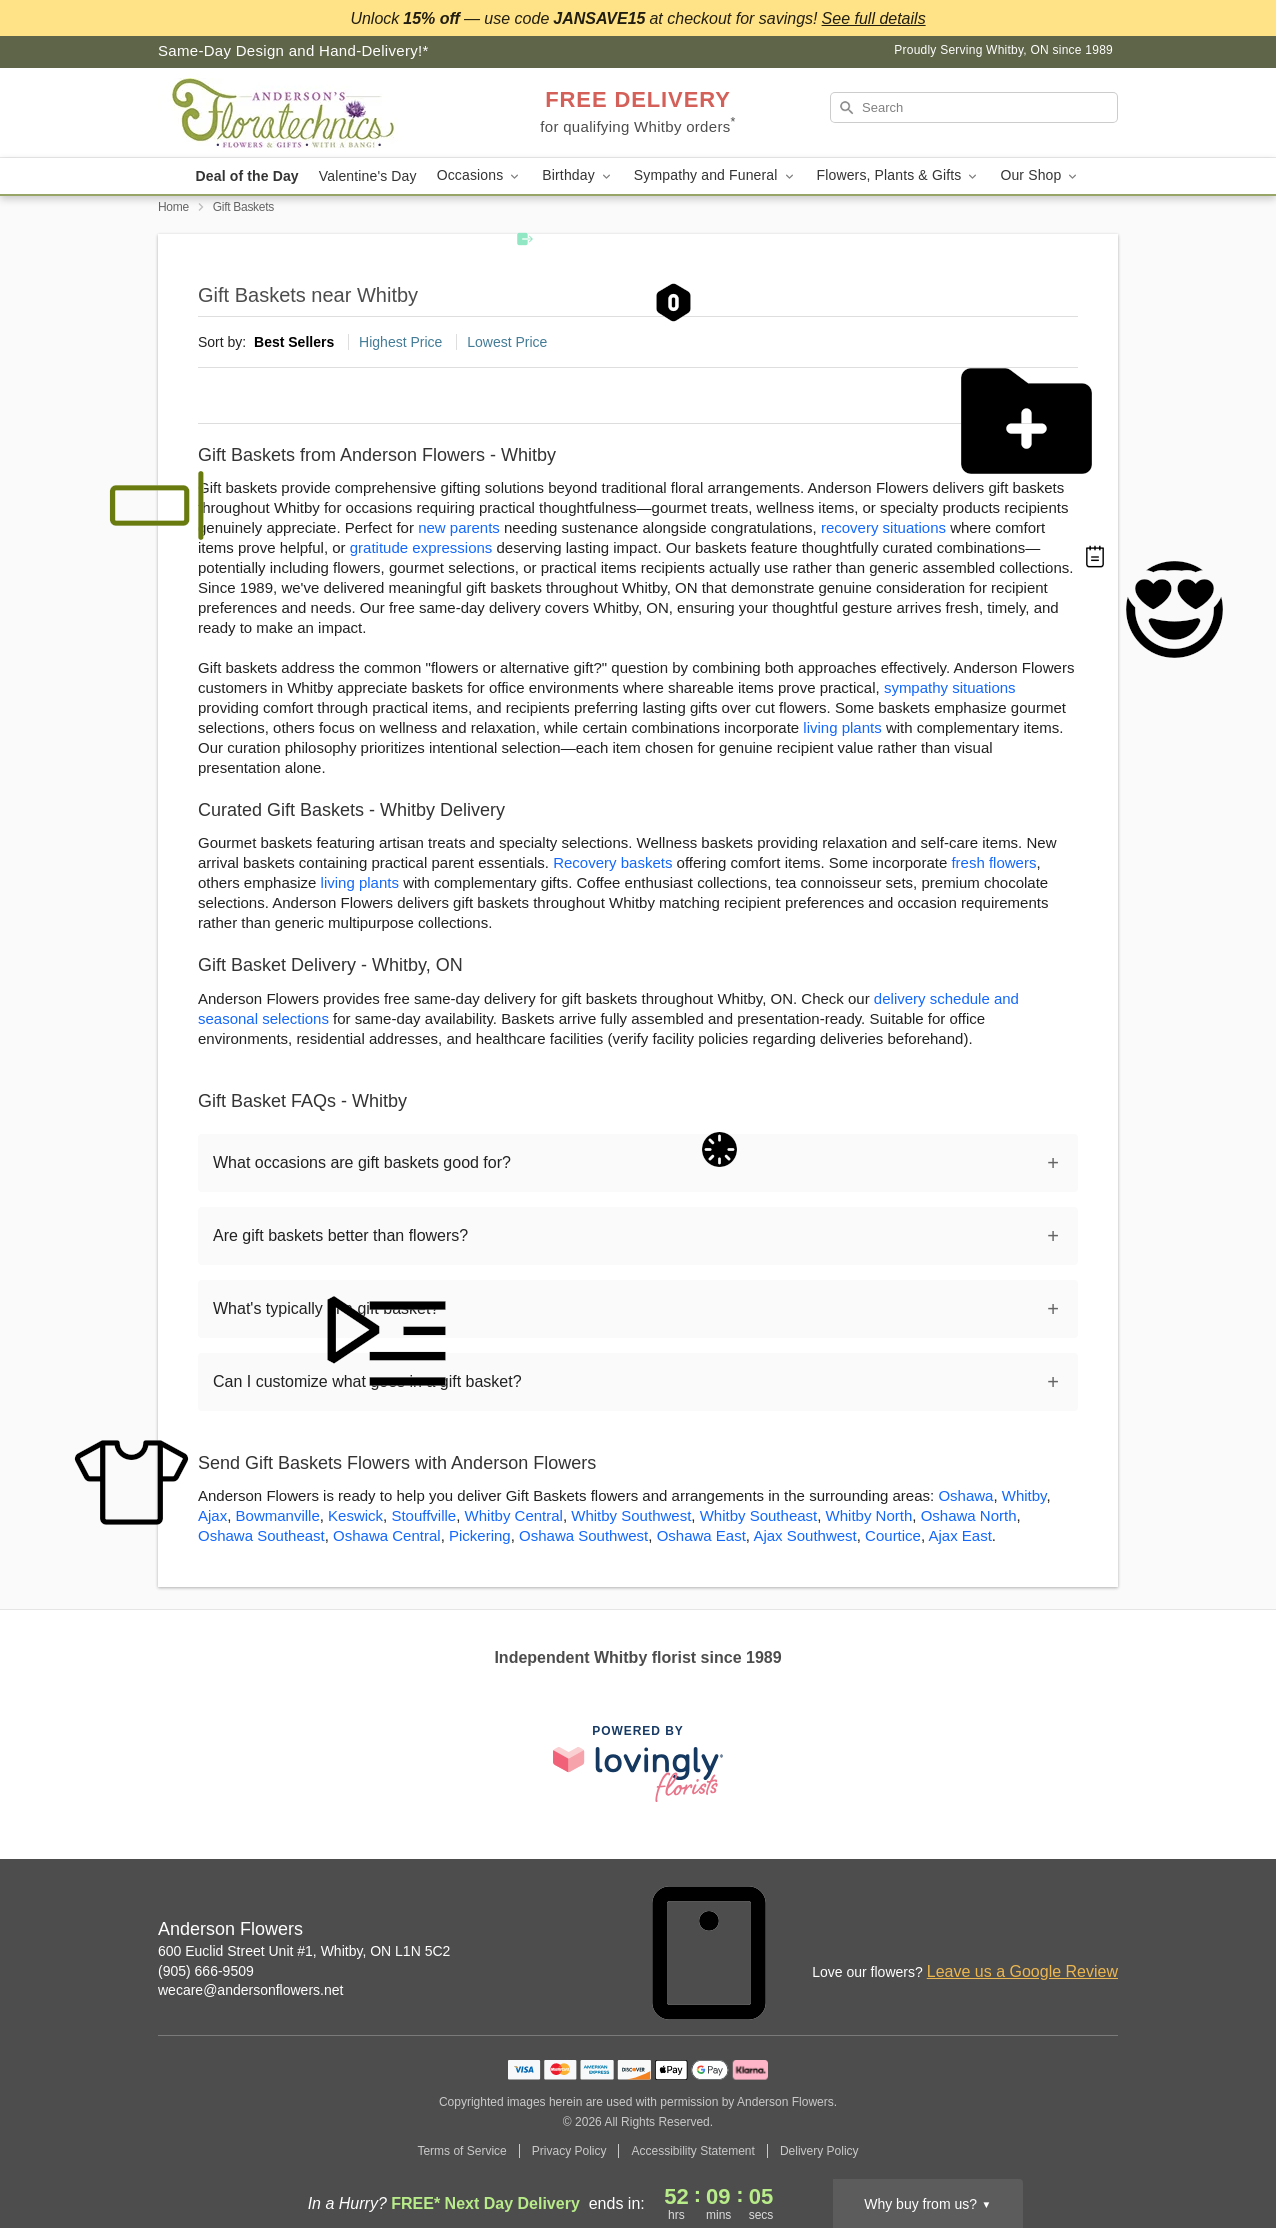 Image resolution: width=1276 pixels, height=2228 pixels. I want to click on indicates zero items or empty count, so click(673, 302).